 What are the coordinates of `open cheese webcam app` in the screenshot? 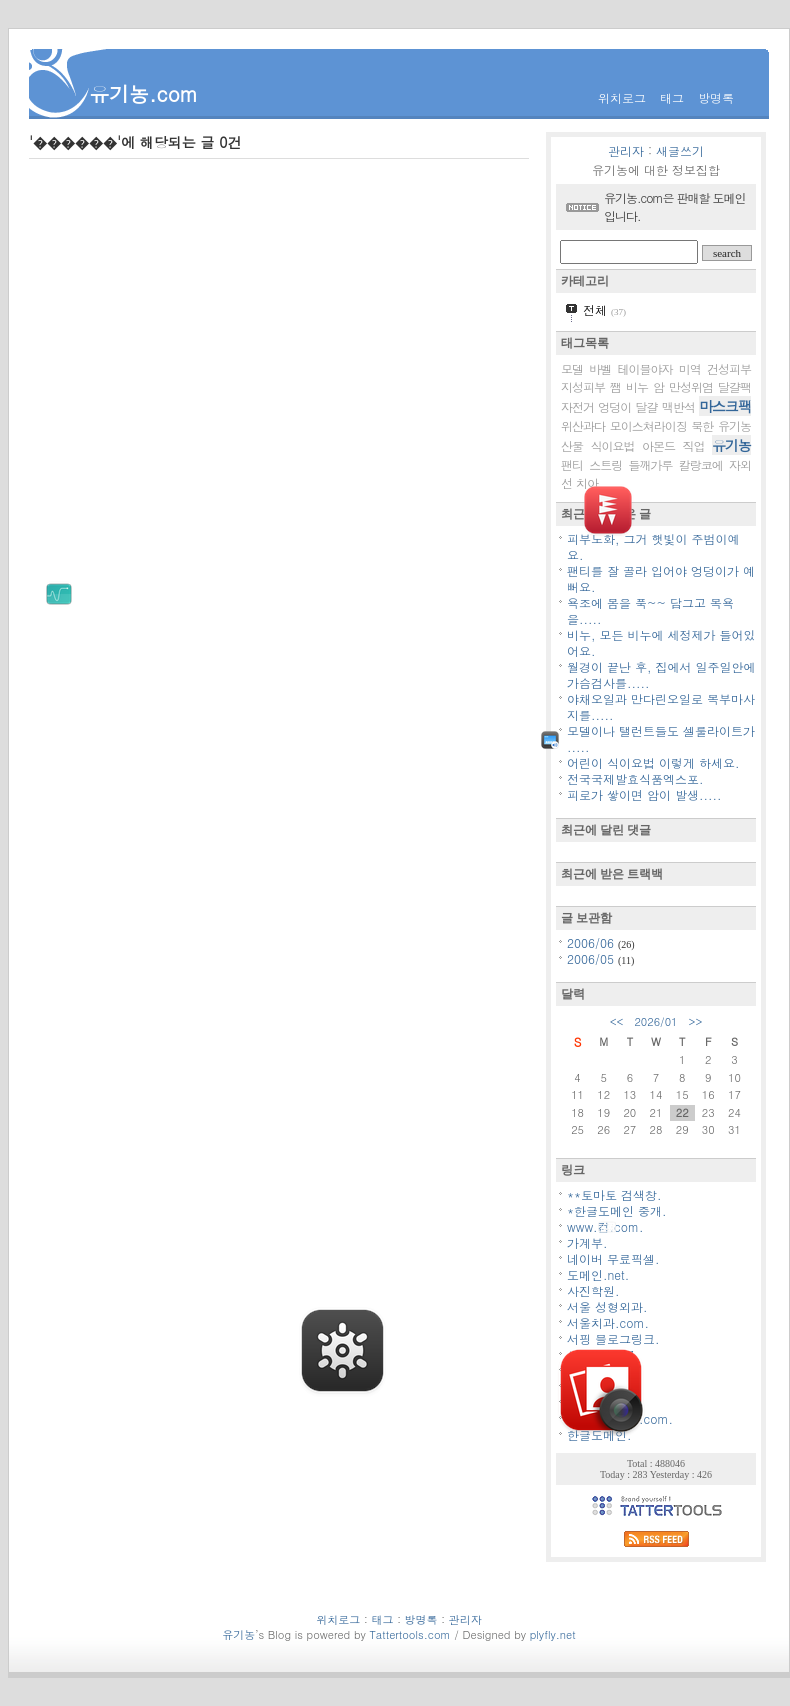 It's located at (601, 1390).